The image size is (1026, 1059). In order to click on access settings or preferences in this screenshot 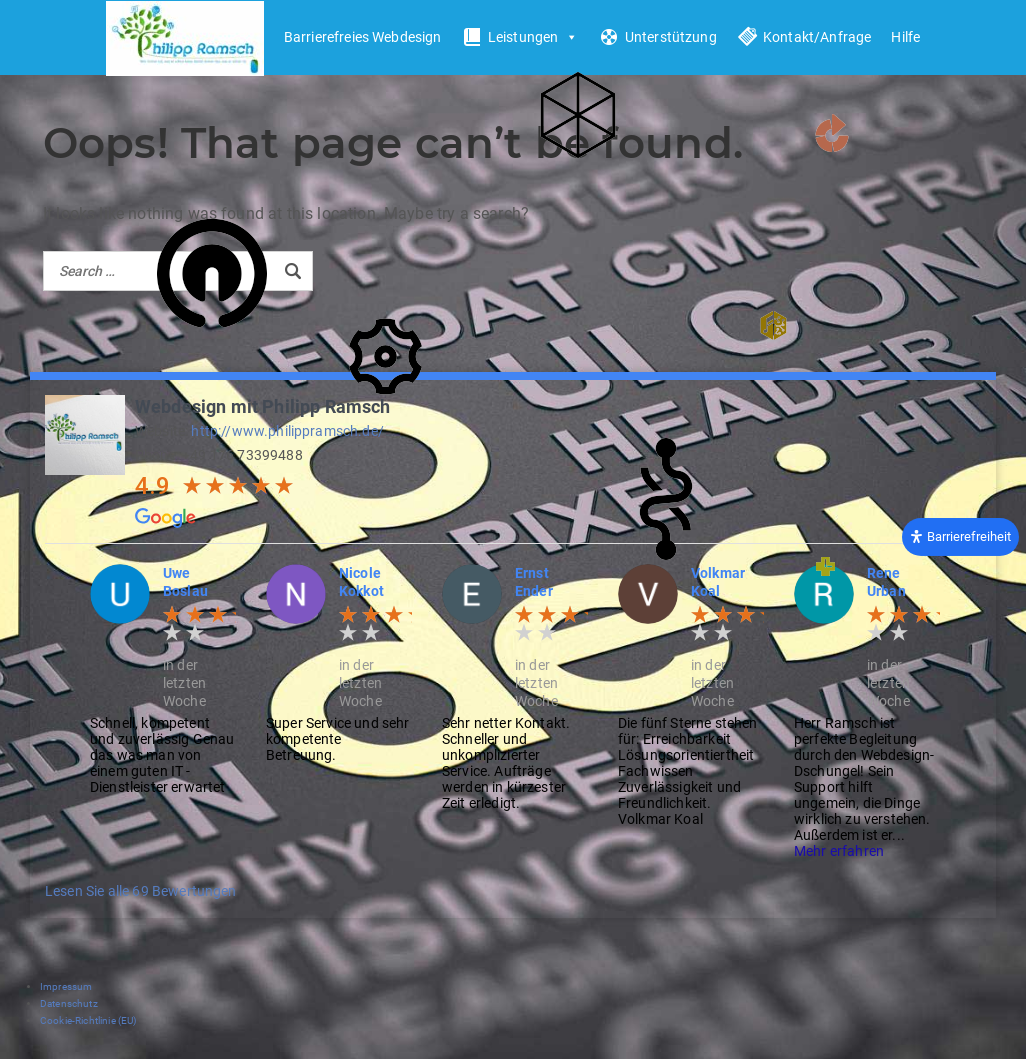, I will do `click(385, 356)`.